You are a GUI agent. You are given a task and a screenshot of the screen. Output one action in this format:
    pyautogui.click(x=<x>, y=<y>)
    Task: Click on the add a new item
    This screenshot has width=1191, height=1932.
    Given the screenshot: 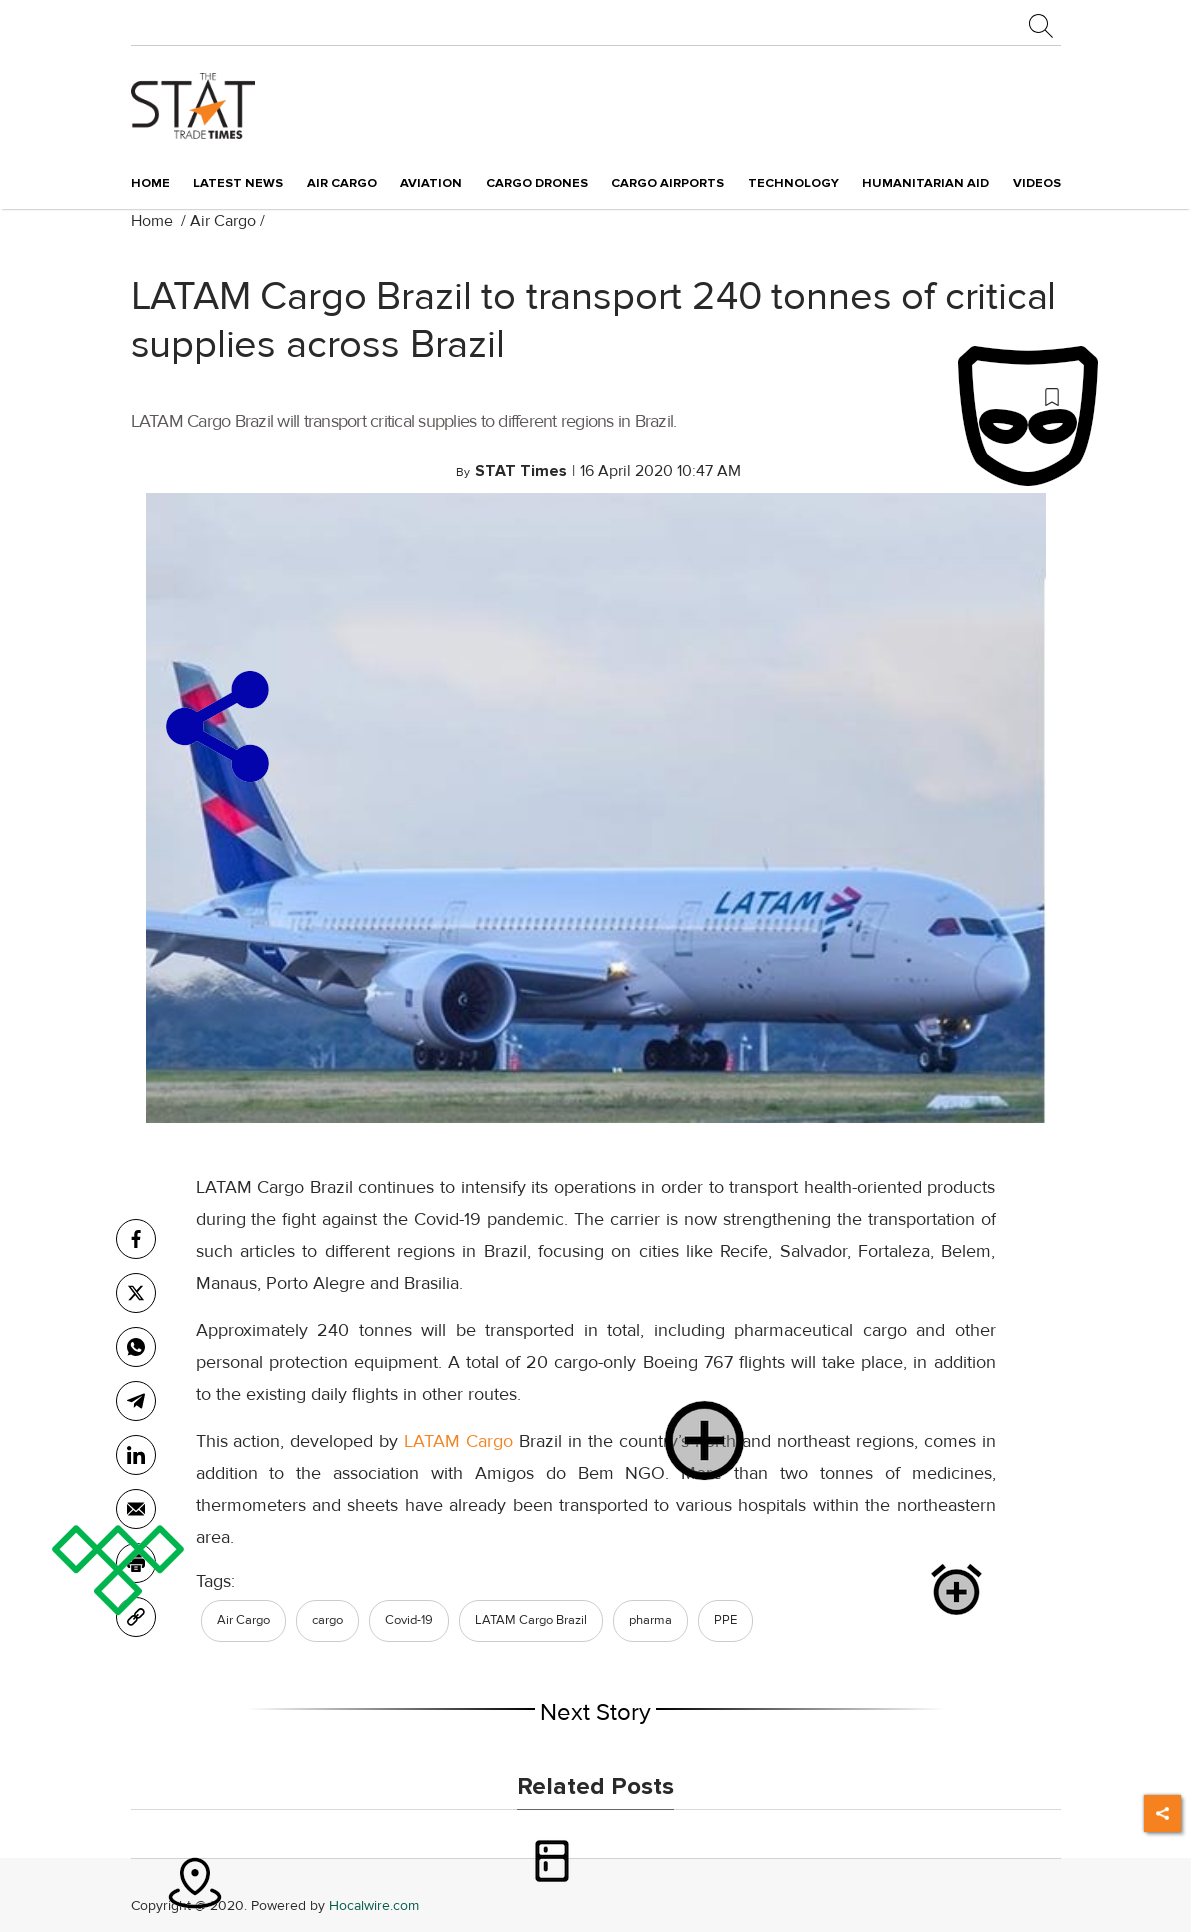 What is the action you would take?
    pyautogui.click(x=704, y=1440)
    